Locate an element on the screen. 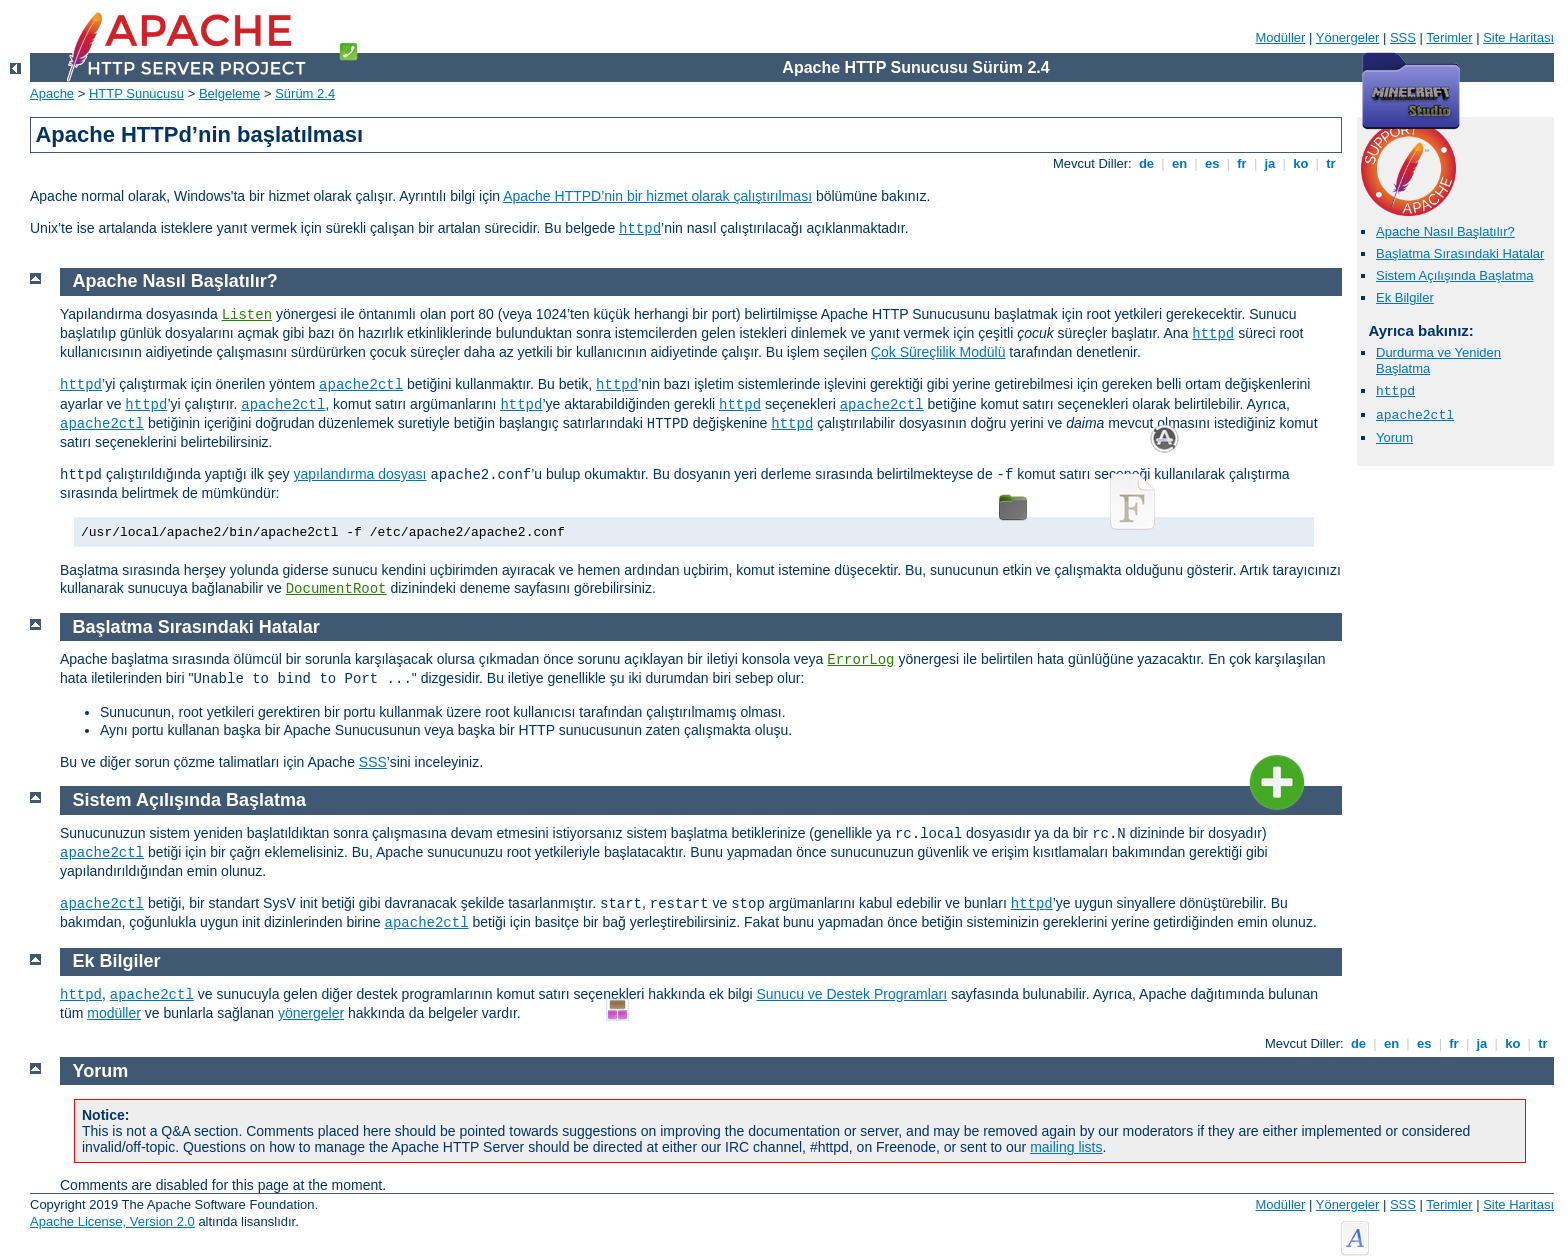 This screenshot has height=1257, width=1568. add a new item to the list is located at coordinates (1277, 783).